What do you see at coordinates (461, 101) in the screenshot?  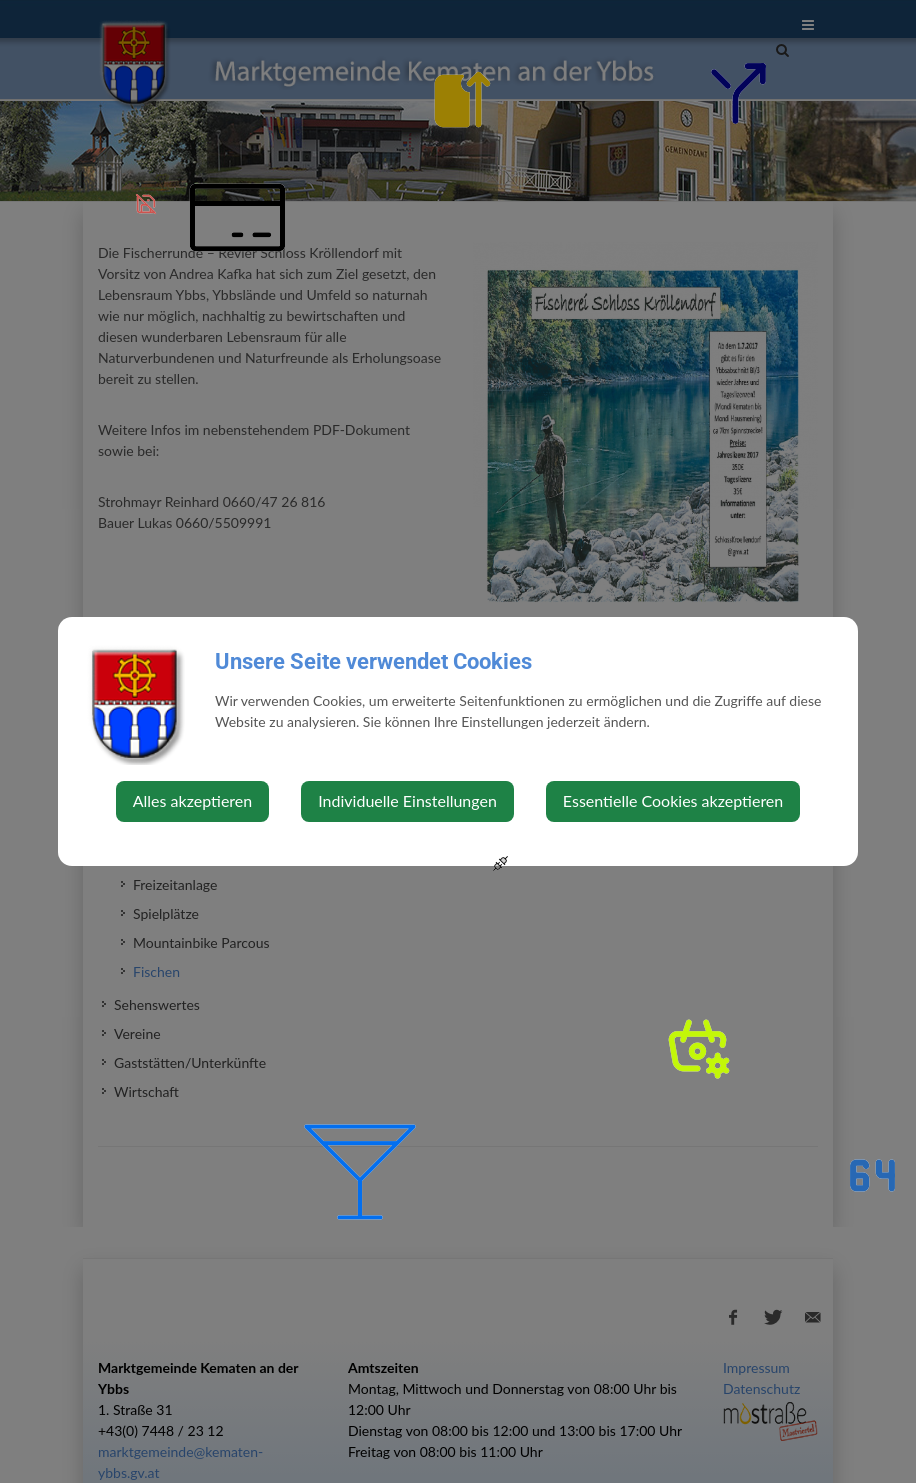 I see `auto-fit content to top of container` at bounding box center [461, 101].